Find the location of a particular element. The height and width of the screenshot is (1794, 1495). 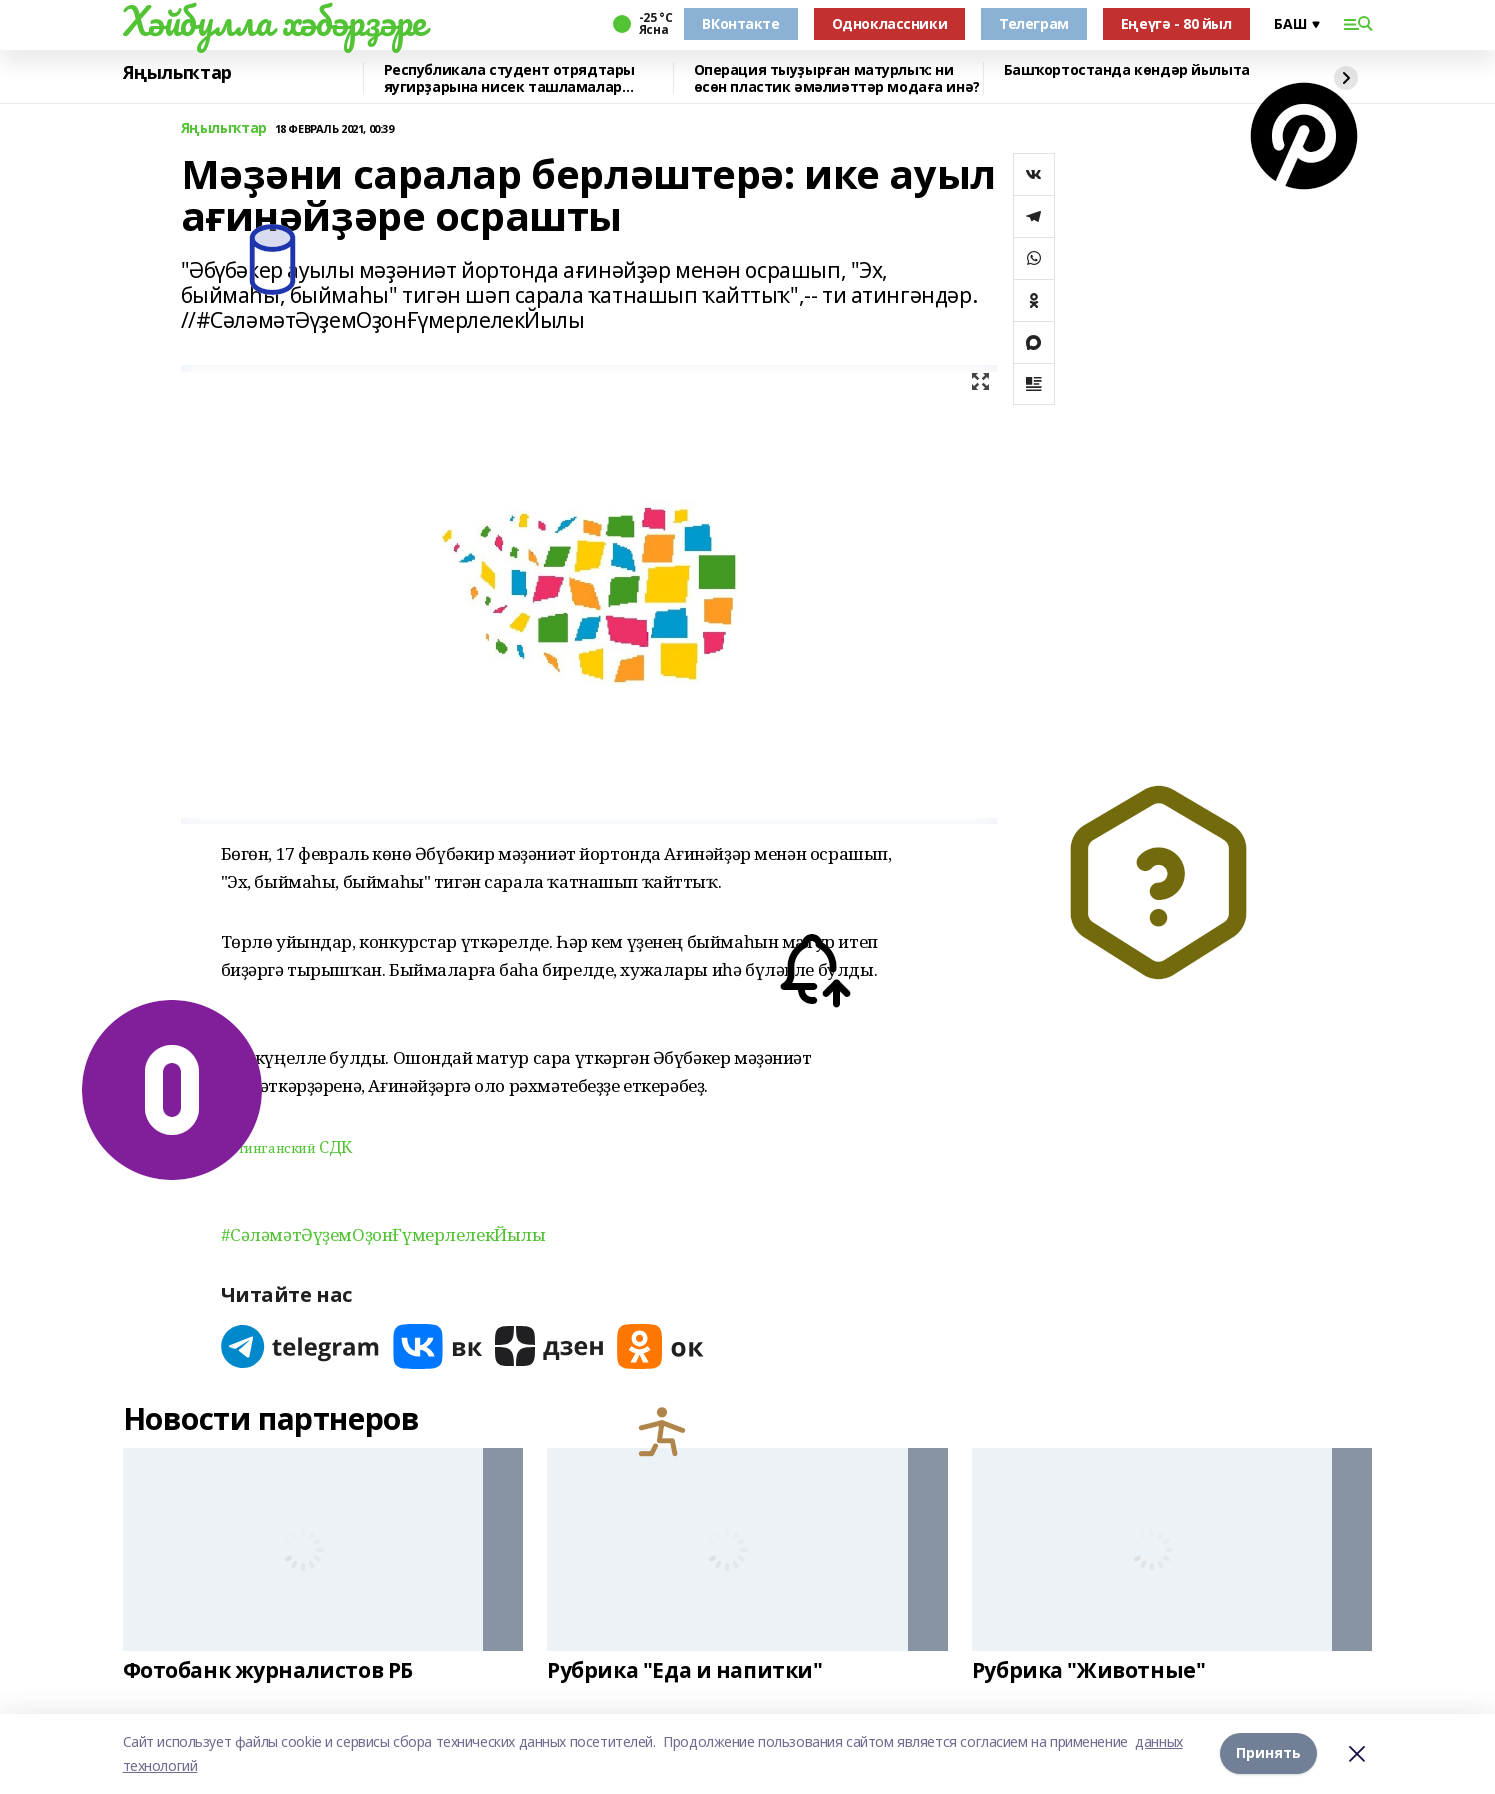

database or data storage is located at coordinates (272, 259).